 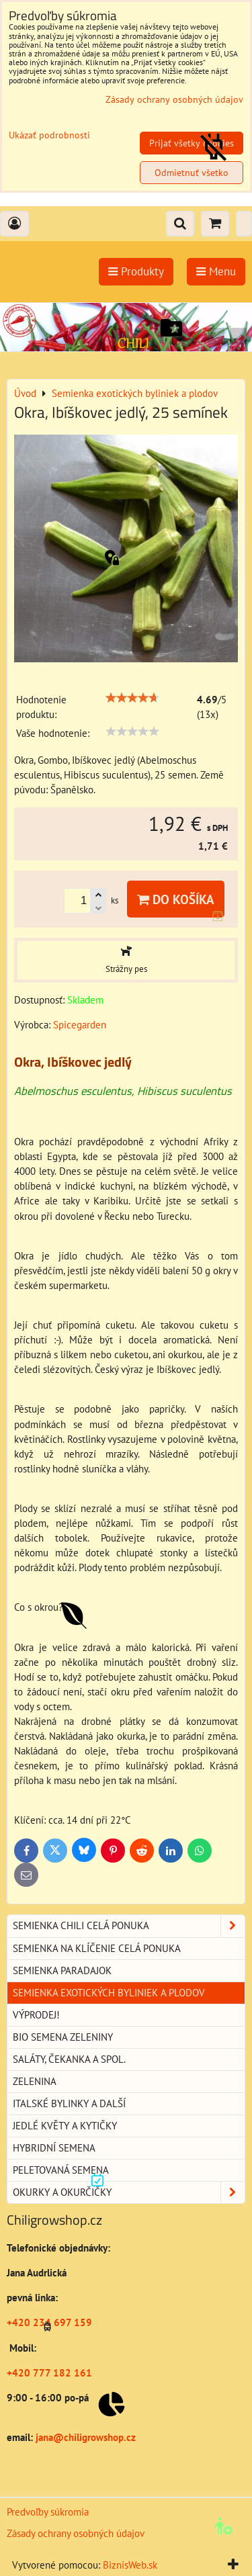 What do you see at coordinates (222, 2526) in the screenshot?
I see `add a new user or contact` at bounding box center [222, 2526].